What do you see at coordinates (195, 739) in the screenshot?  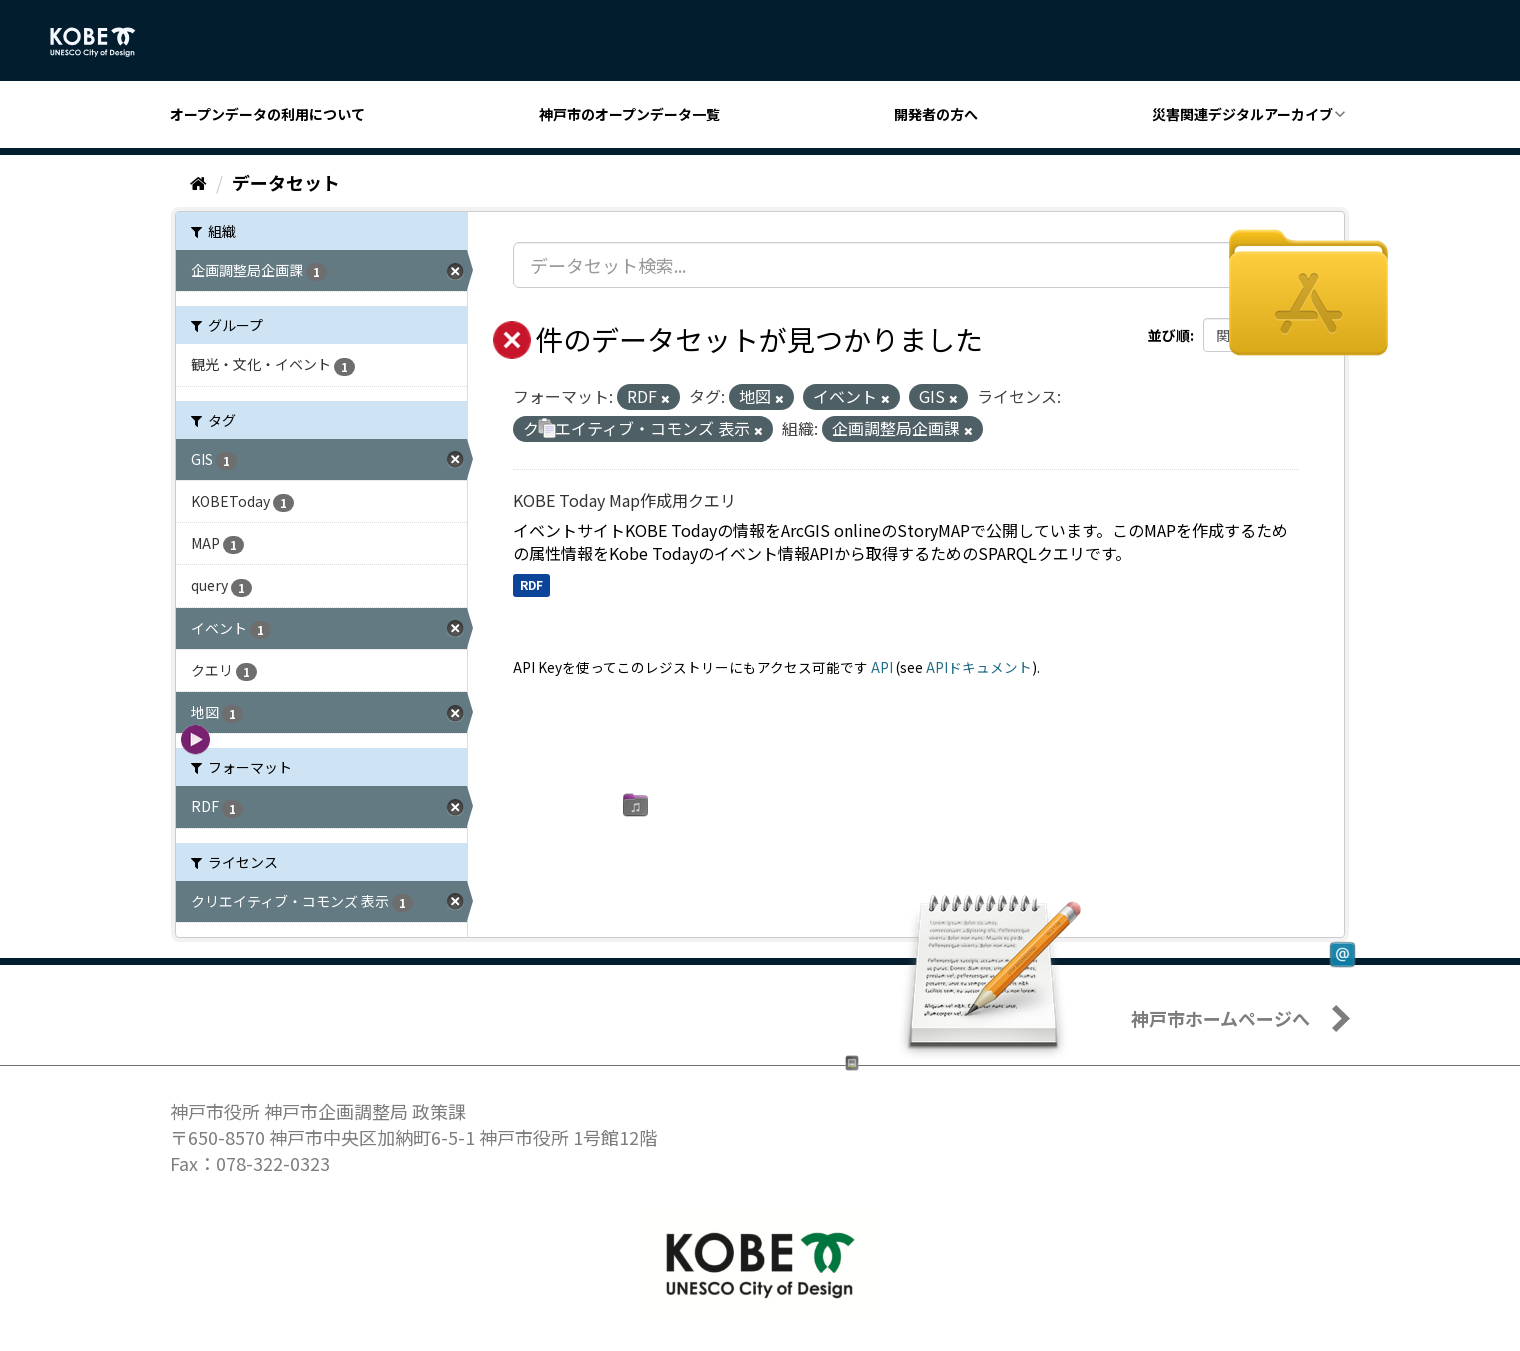 I see `indicates video content or media files` at bounding box center [195, 739].